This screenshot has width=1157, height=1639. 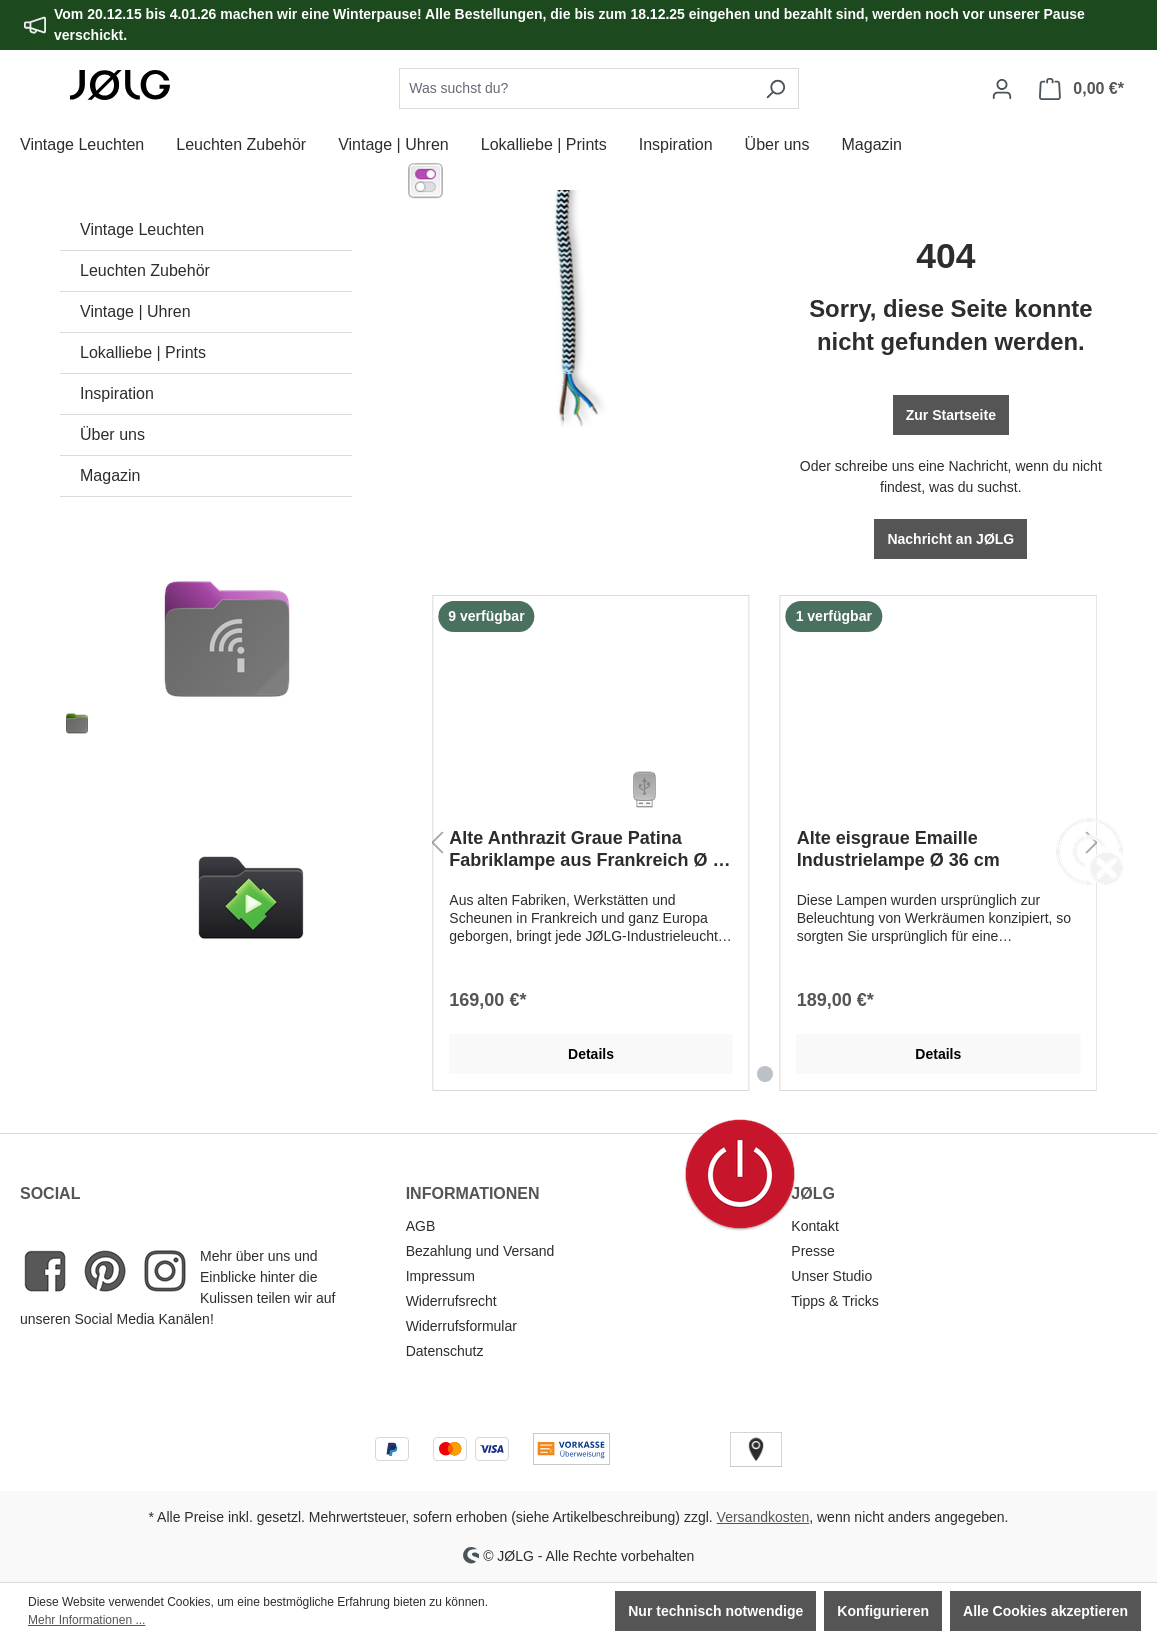 What do you see at coordinates (250, 900) in the screenshot?
I see `open folder containing Emby media server files` at bounding box center [250, 900].